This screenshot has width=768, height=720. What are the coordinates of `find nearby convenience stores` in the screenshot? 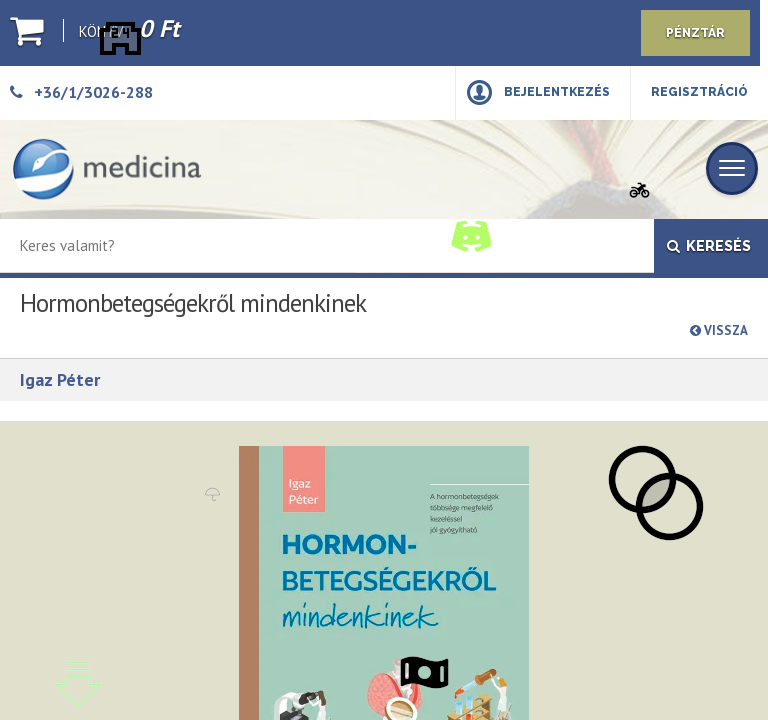 It's located at (120, 38).